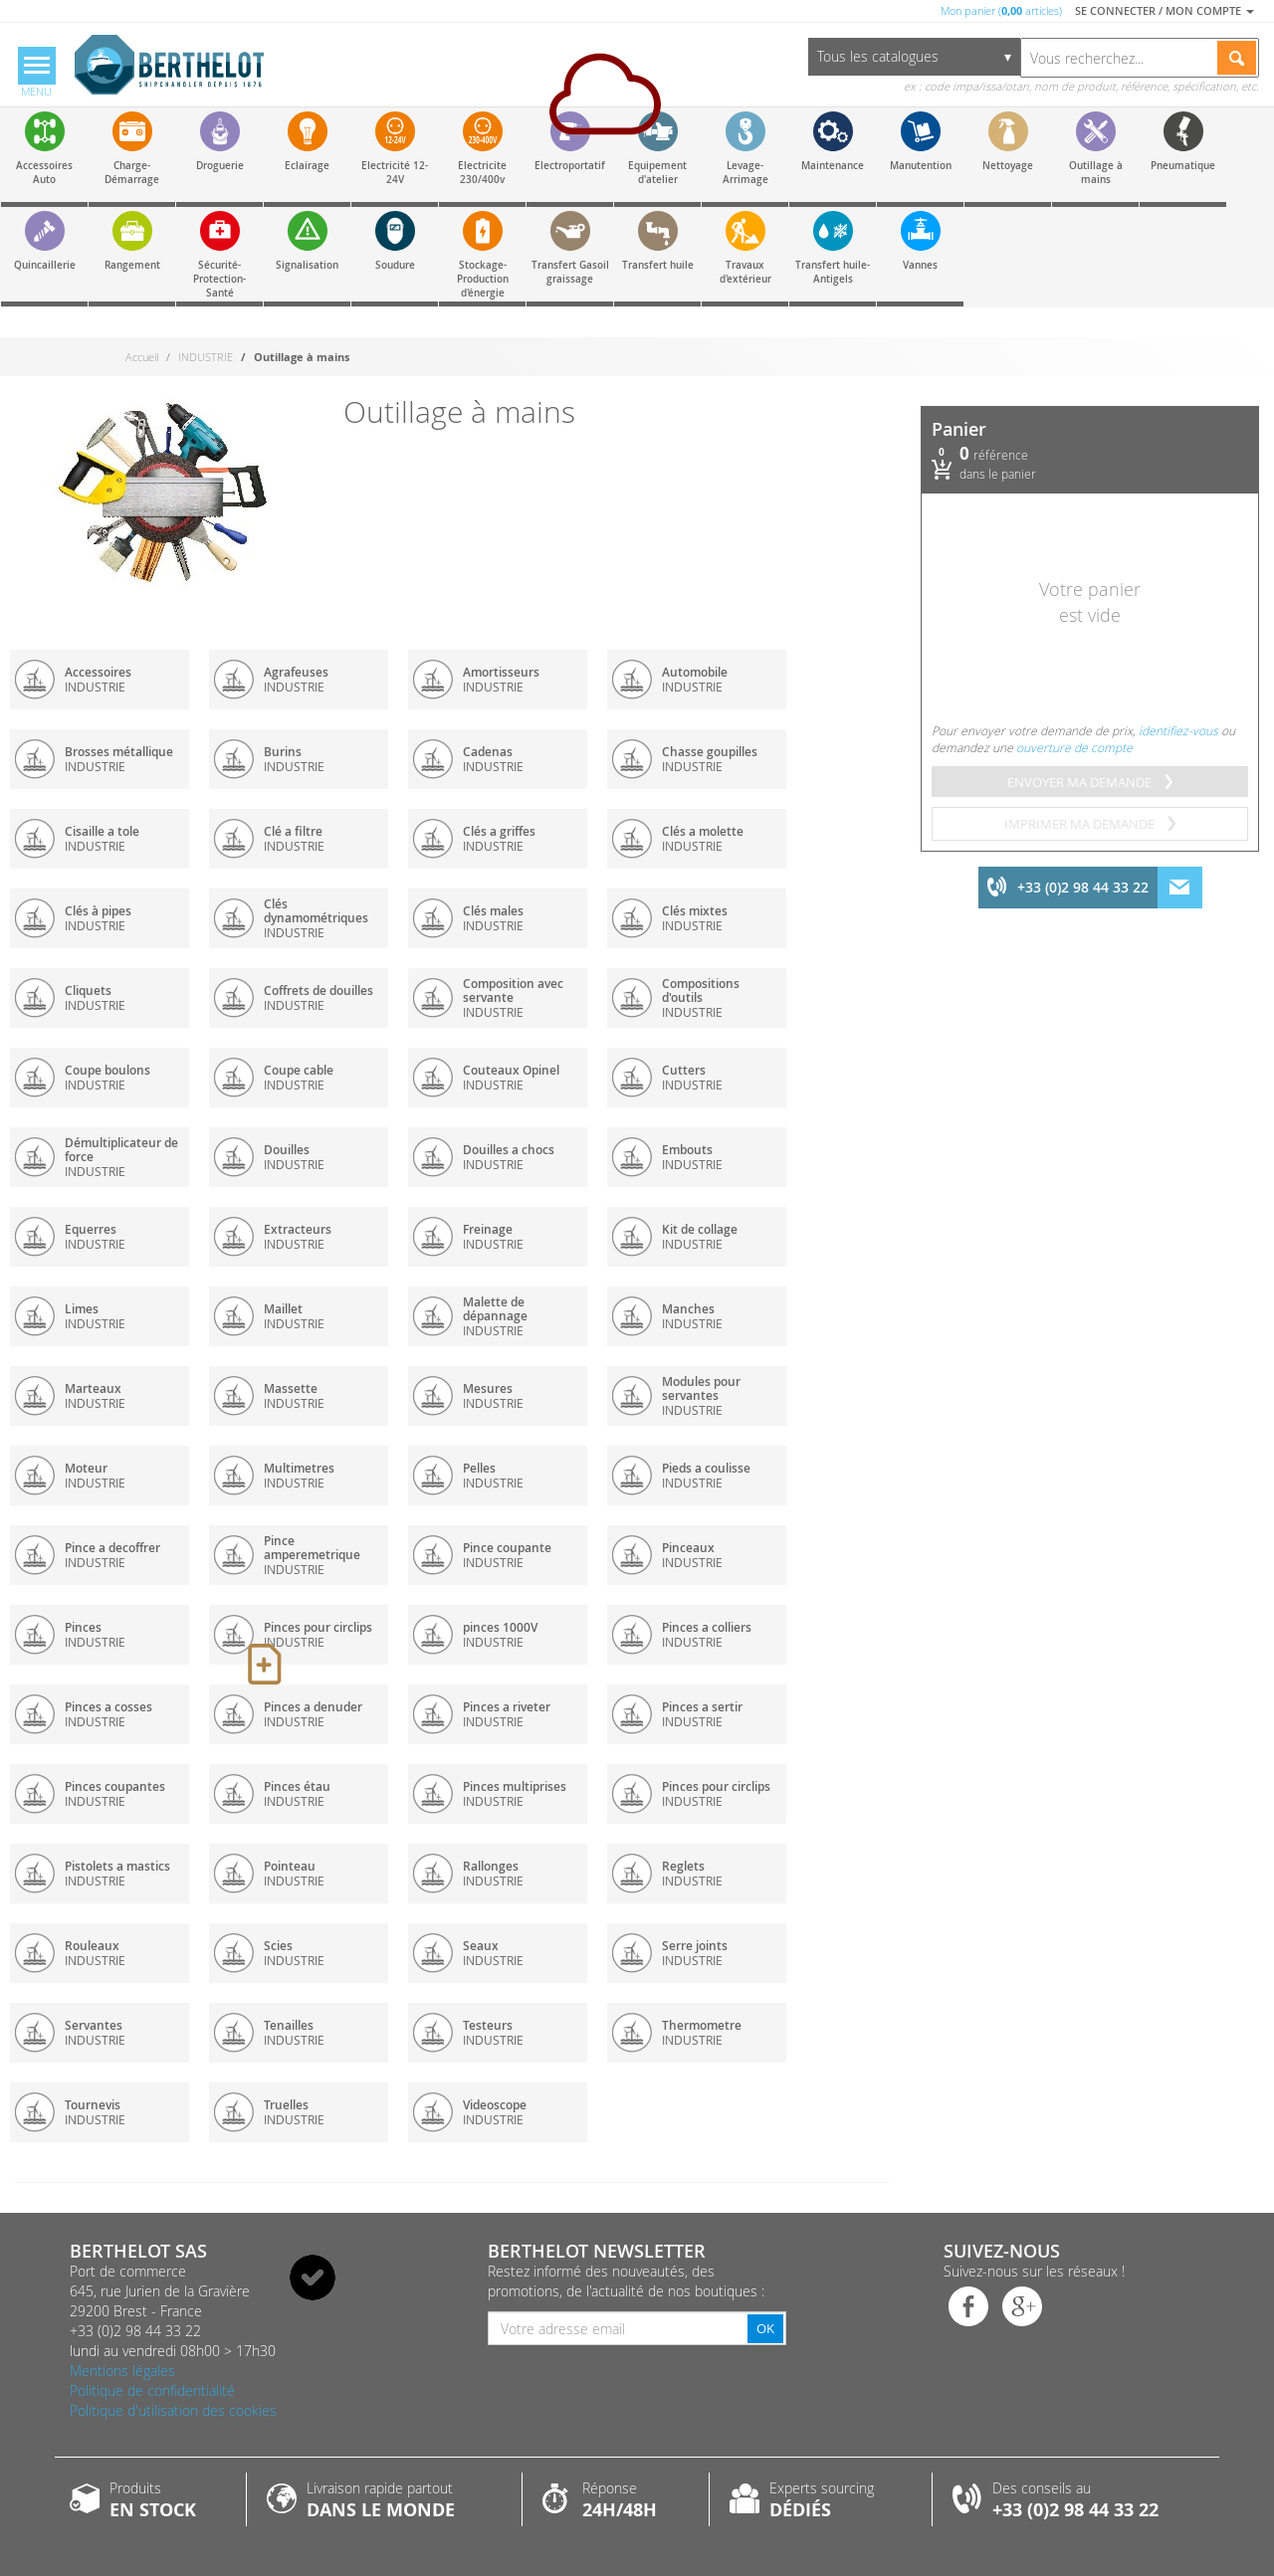 This screenshot has width=1274, height=2576. What do you see at coordinates (313, 2278) in the screenshot?
I see `indicates a closed issue in the activity feed` at bounding box center [313, 2278].